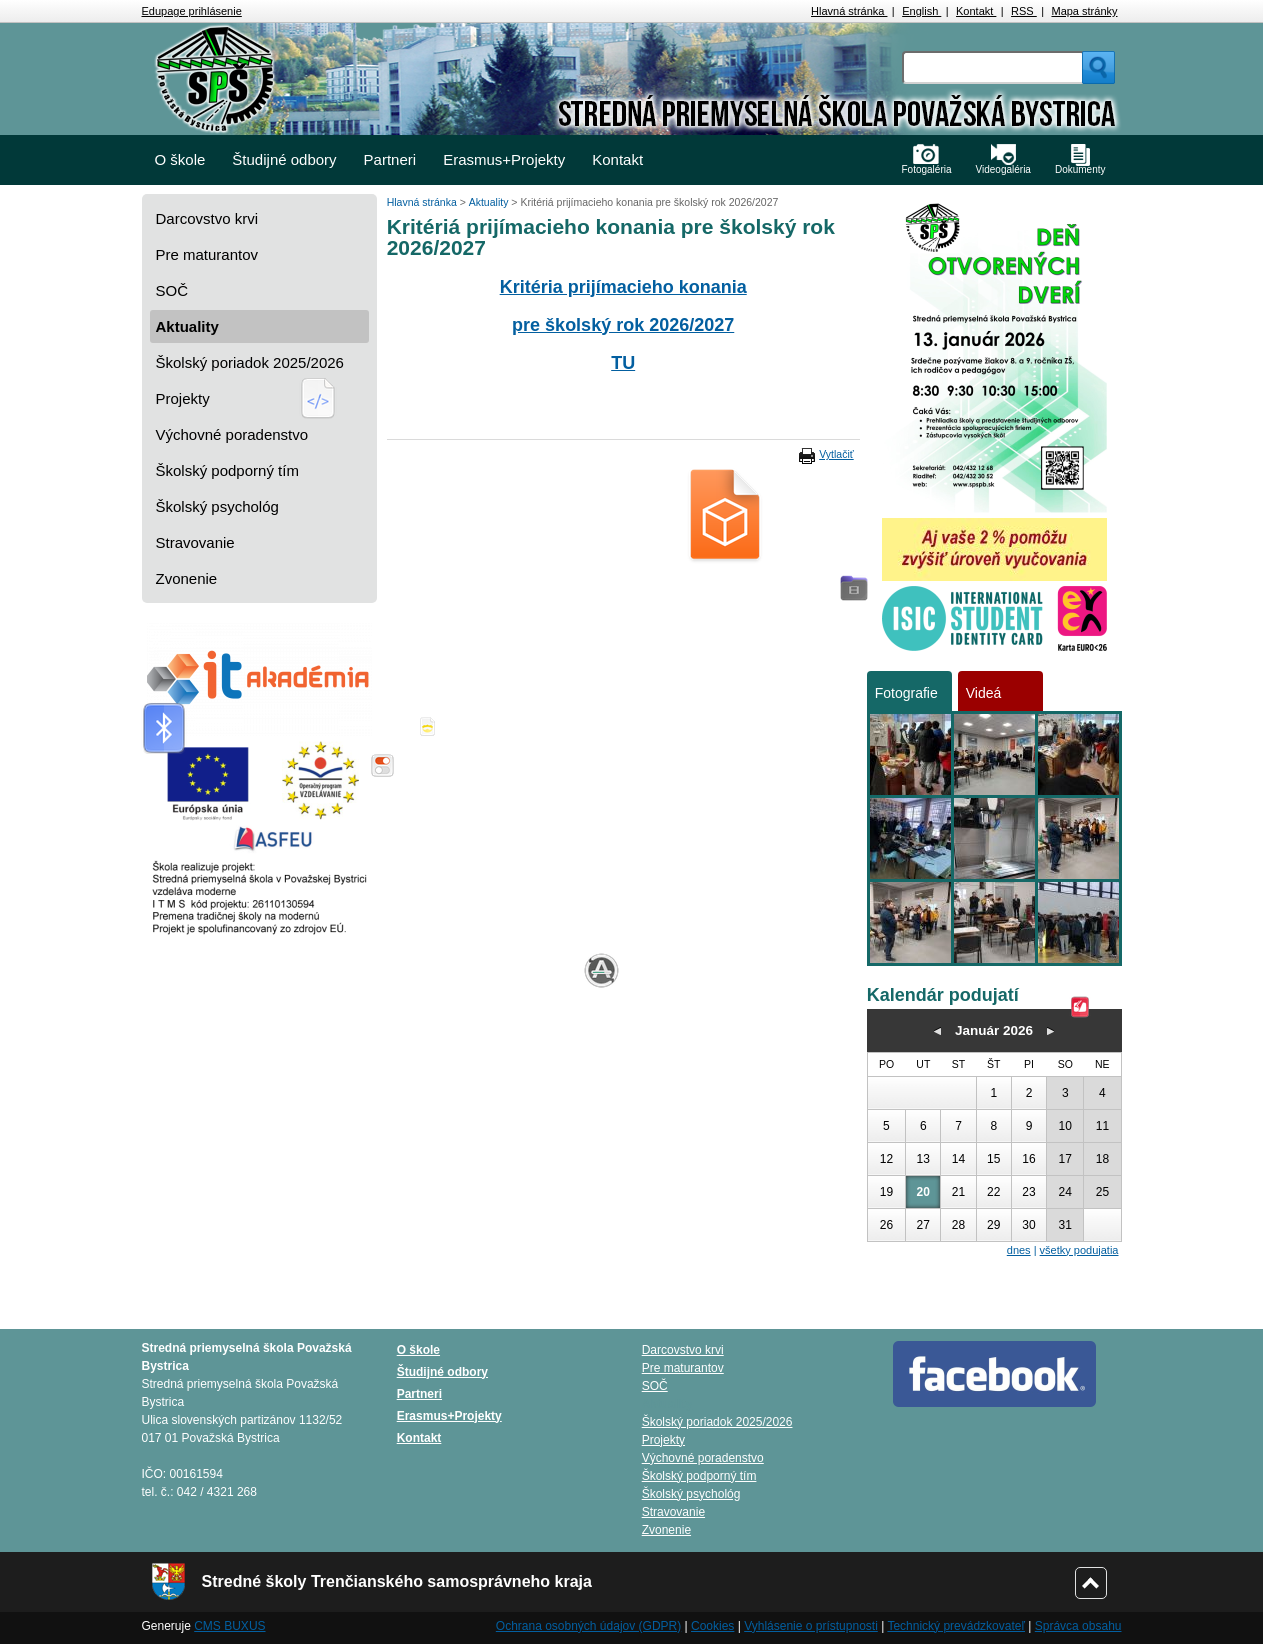  What do you see at coordinates (854, 588) in the screenshot?
I see `open your videos folder` at bounding box center [854, 588].